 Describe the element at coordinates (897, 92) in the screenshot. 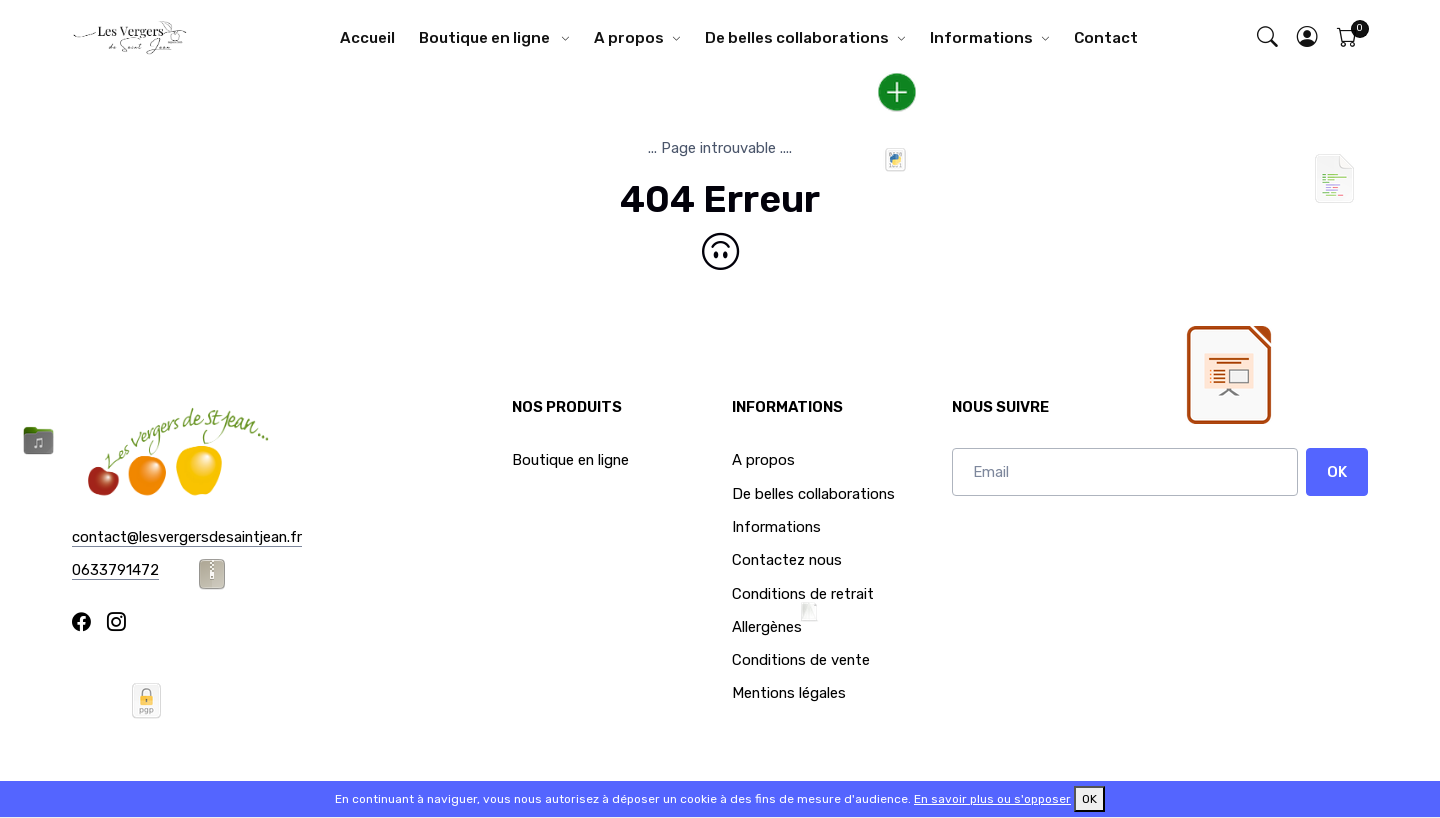

I see `add a new item` at that location.